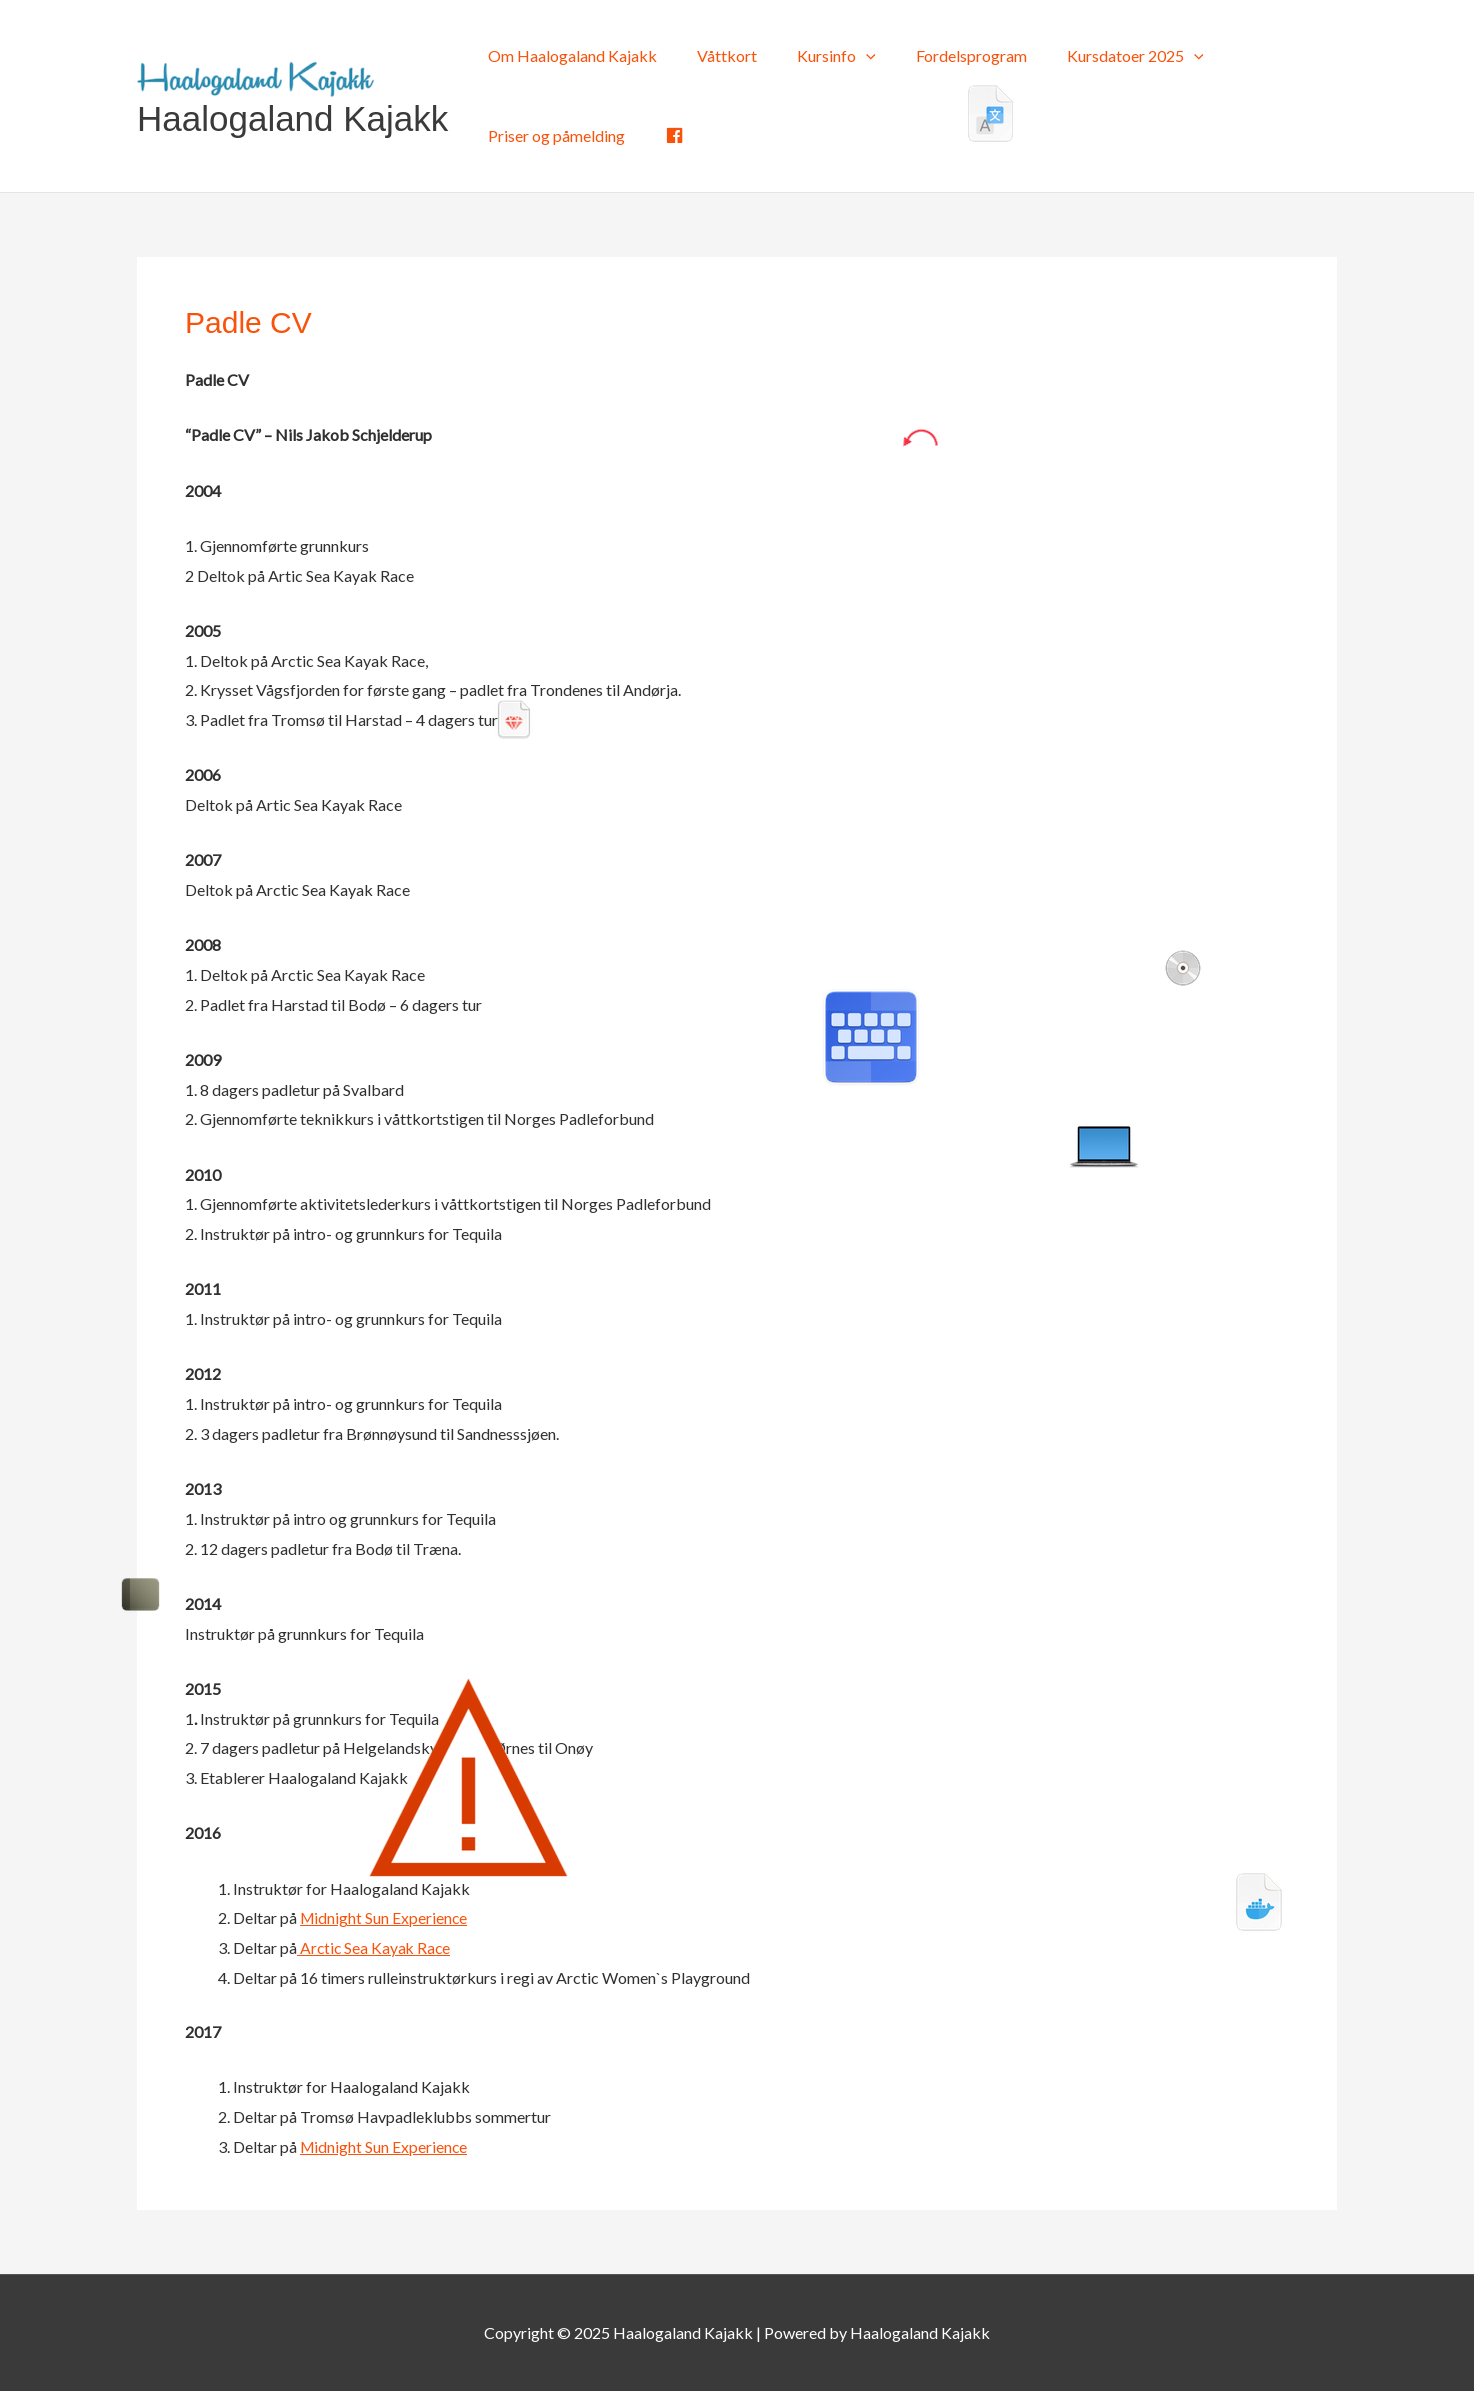 This screenshot has width=1474, height=2391. What do you see at coordinates (1104, 1141) in the screenshot?
I see `macbook air device icon in system preferences` at bounding box center [1104, 1141].